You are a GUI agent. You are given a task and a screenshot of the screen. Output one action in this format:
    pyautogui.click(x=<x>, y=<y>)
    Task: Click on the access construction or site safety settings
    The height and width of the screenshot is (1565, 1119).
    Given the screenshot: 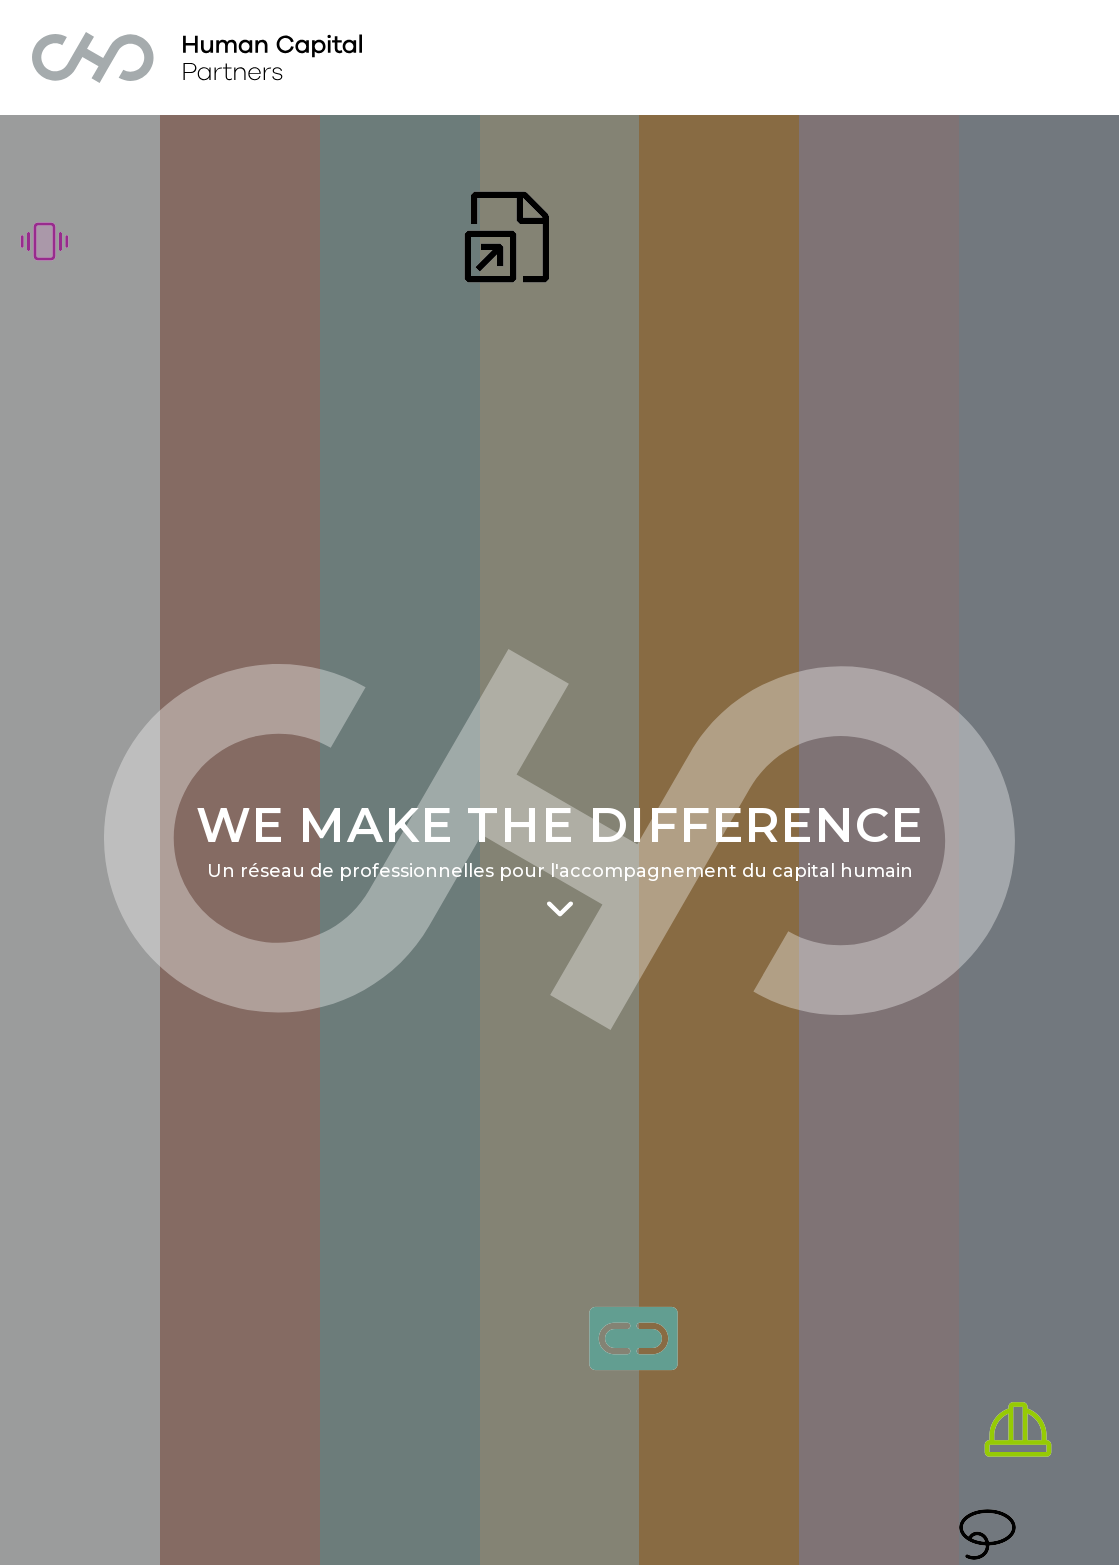 What is the action you would take?
    pyautogui.click(x=1018, y=1433)
    